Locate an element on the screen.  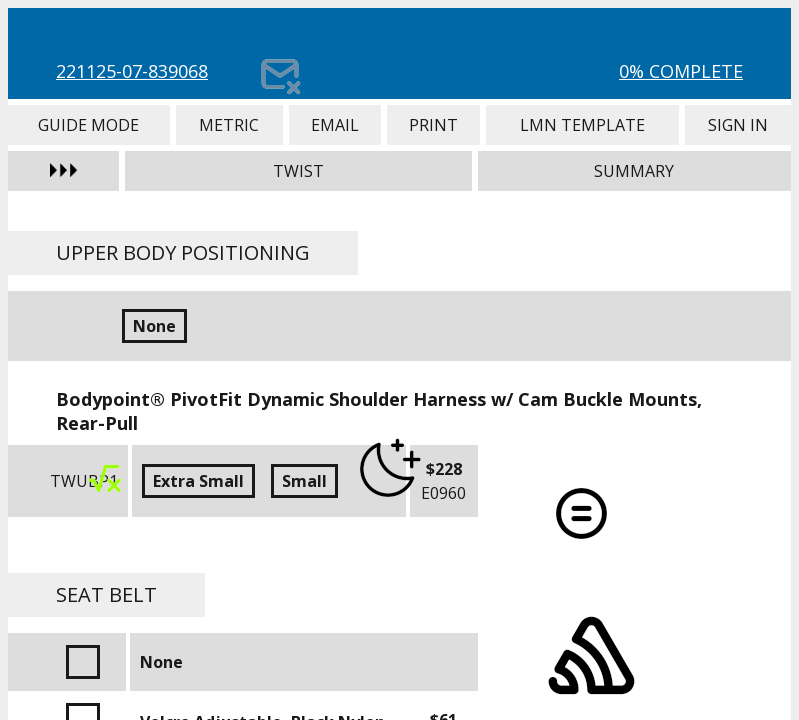
toggle dark mode or night theme is located at coordinates (388, 469).